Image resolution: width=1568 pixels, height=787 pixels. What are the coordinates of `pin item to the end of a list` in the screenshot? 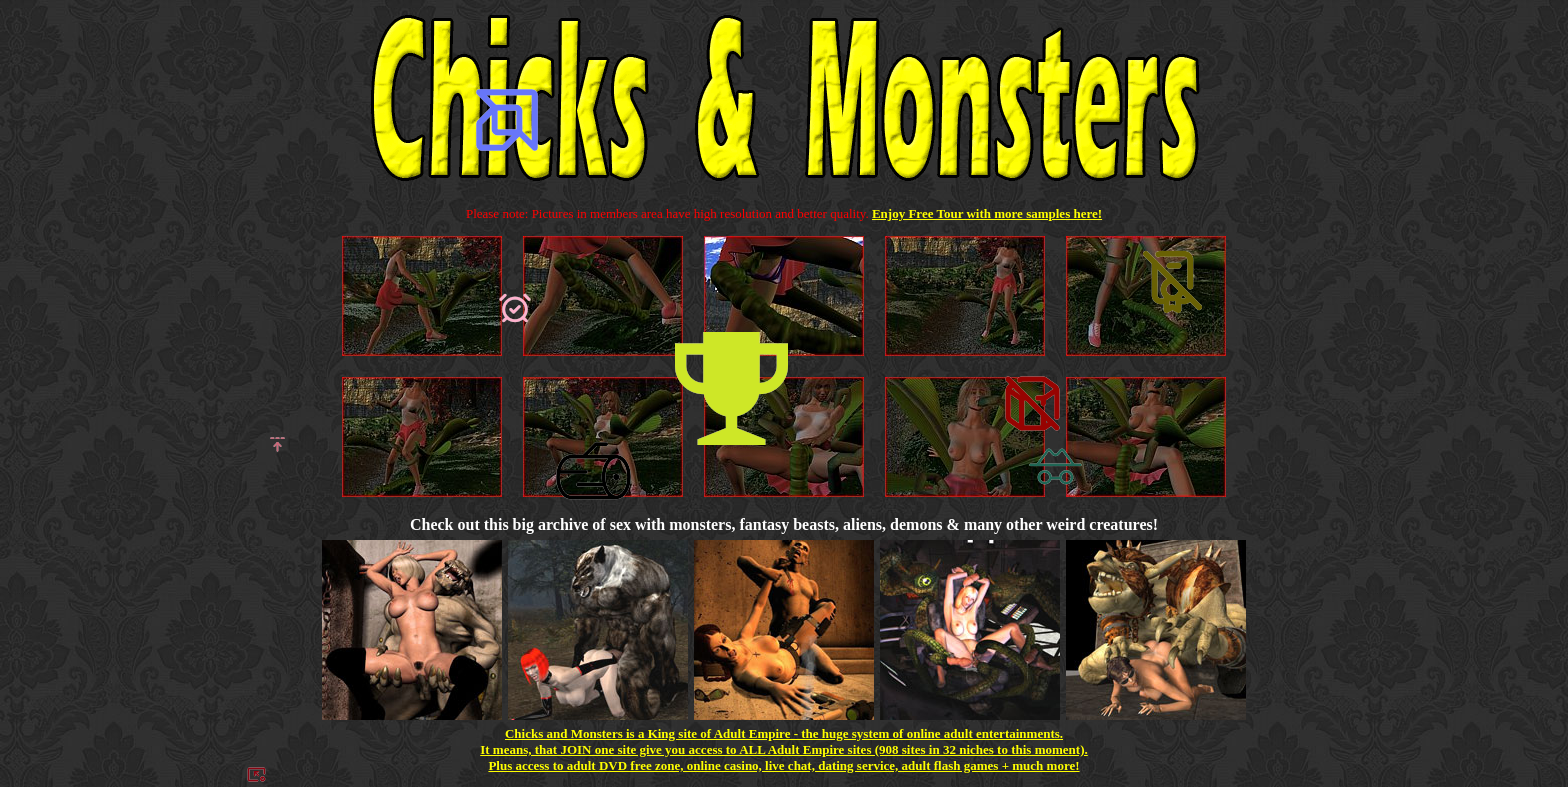 It's located at (256, 774).